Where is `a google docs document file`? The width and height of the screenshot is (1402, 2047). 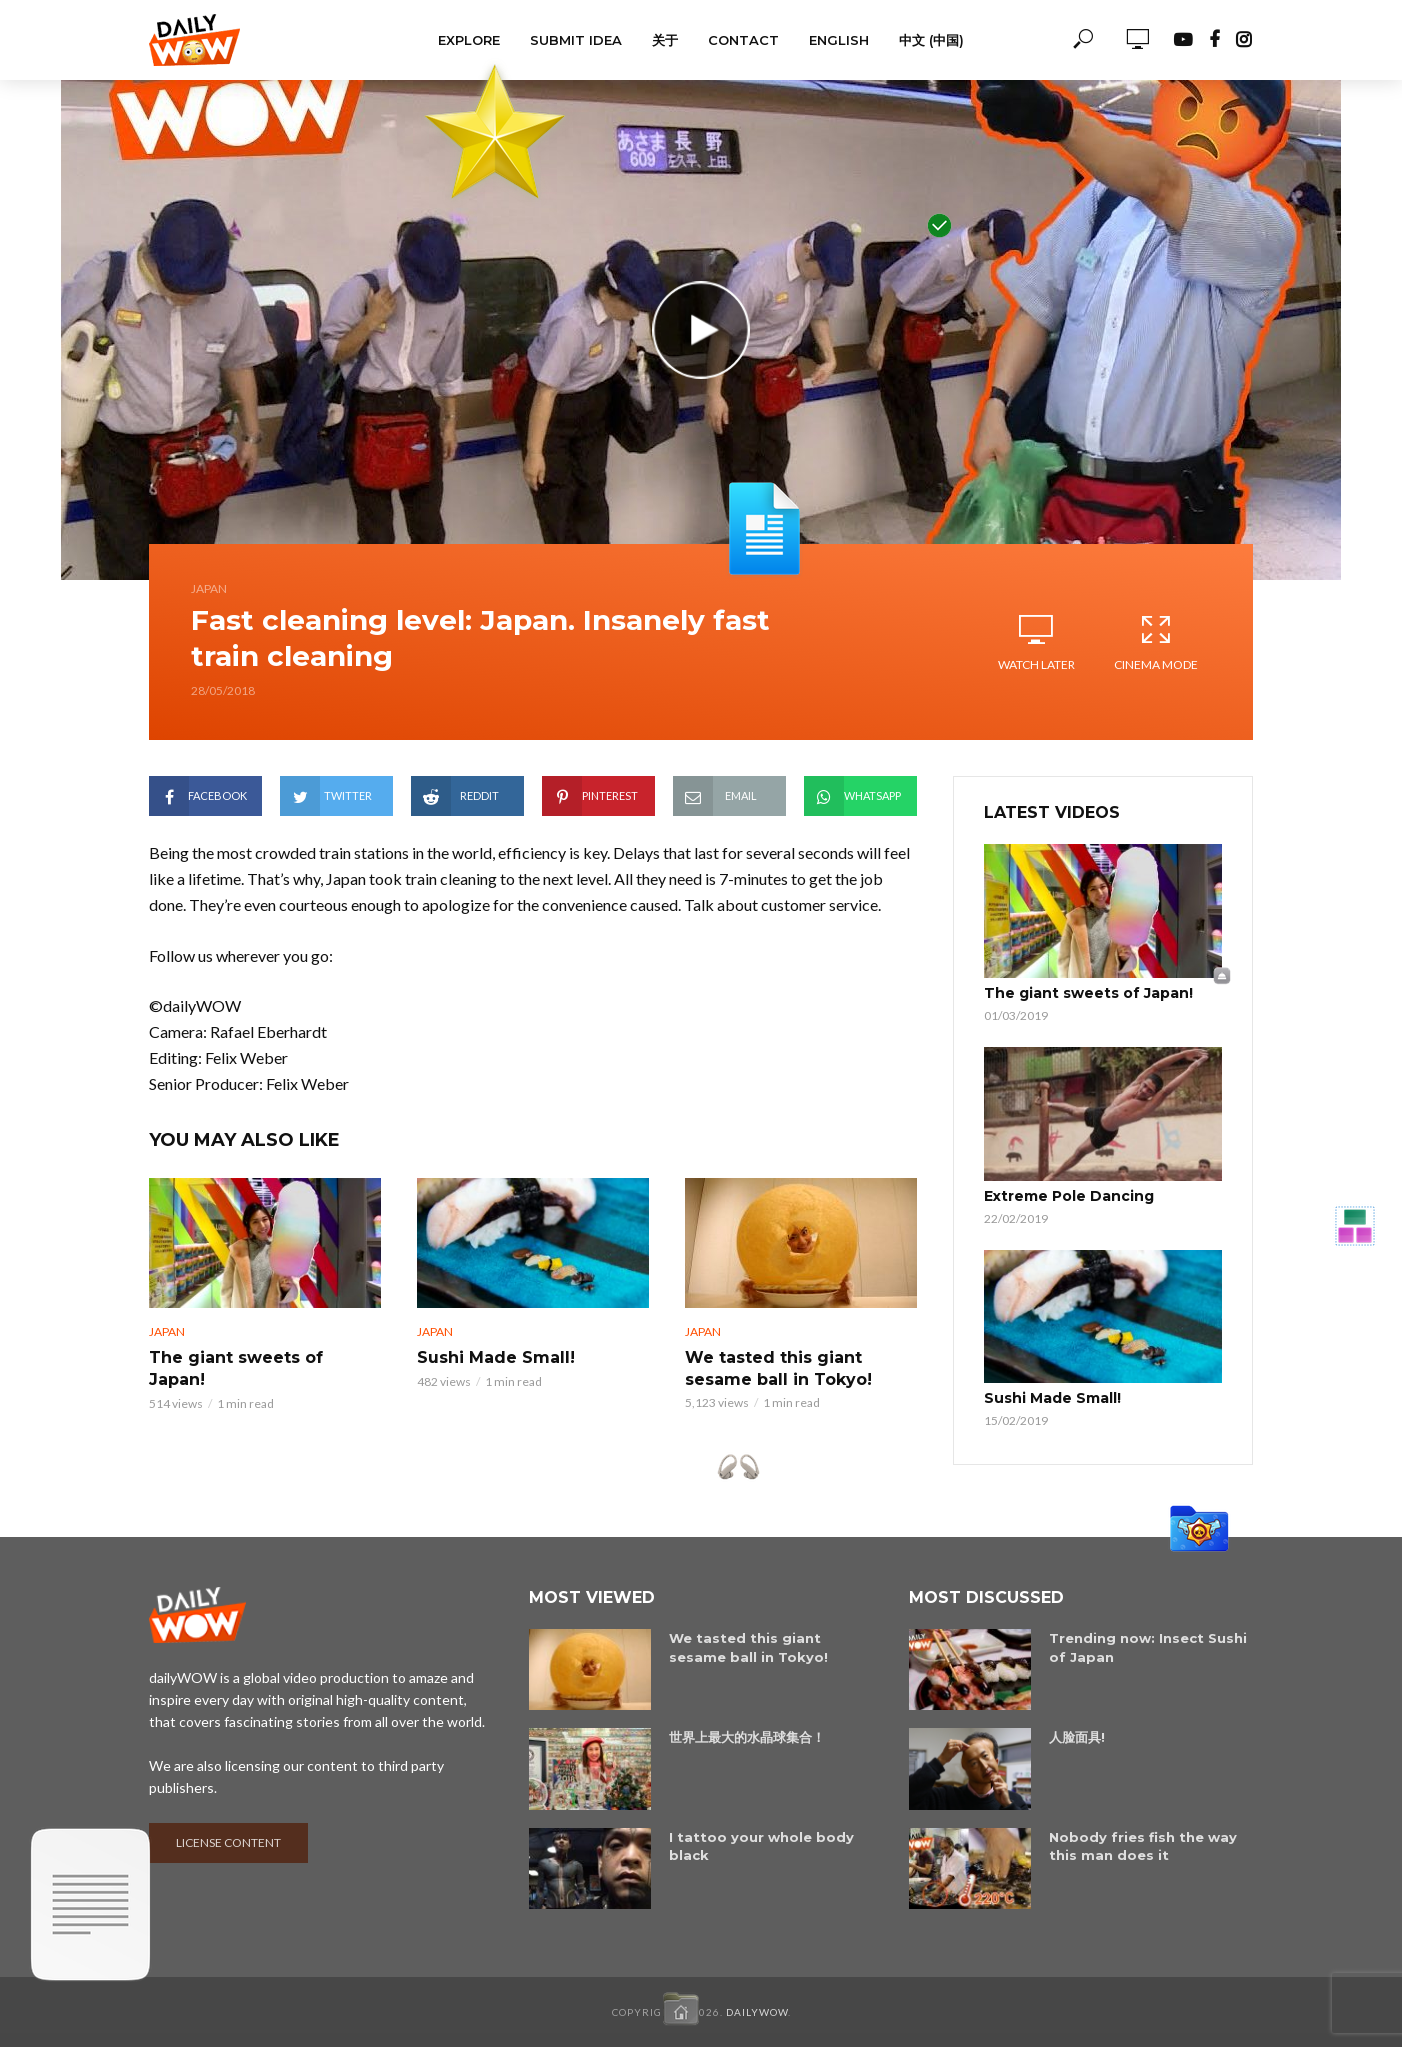
a google docs document file is located at coordinates (764, 530).